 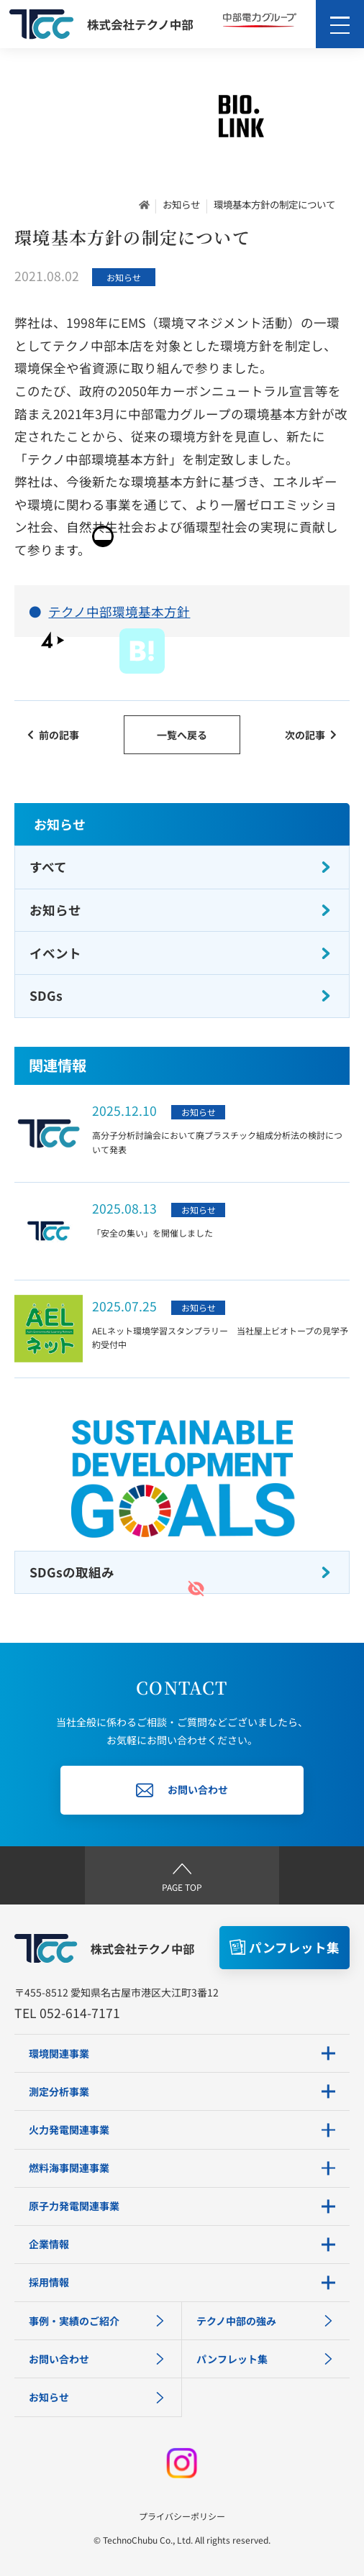 What do you see at coordinates (53, 640) in the screenshot?
I see `open the tv4 play streaming app` at bounding box center [53, 640].